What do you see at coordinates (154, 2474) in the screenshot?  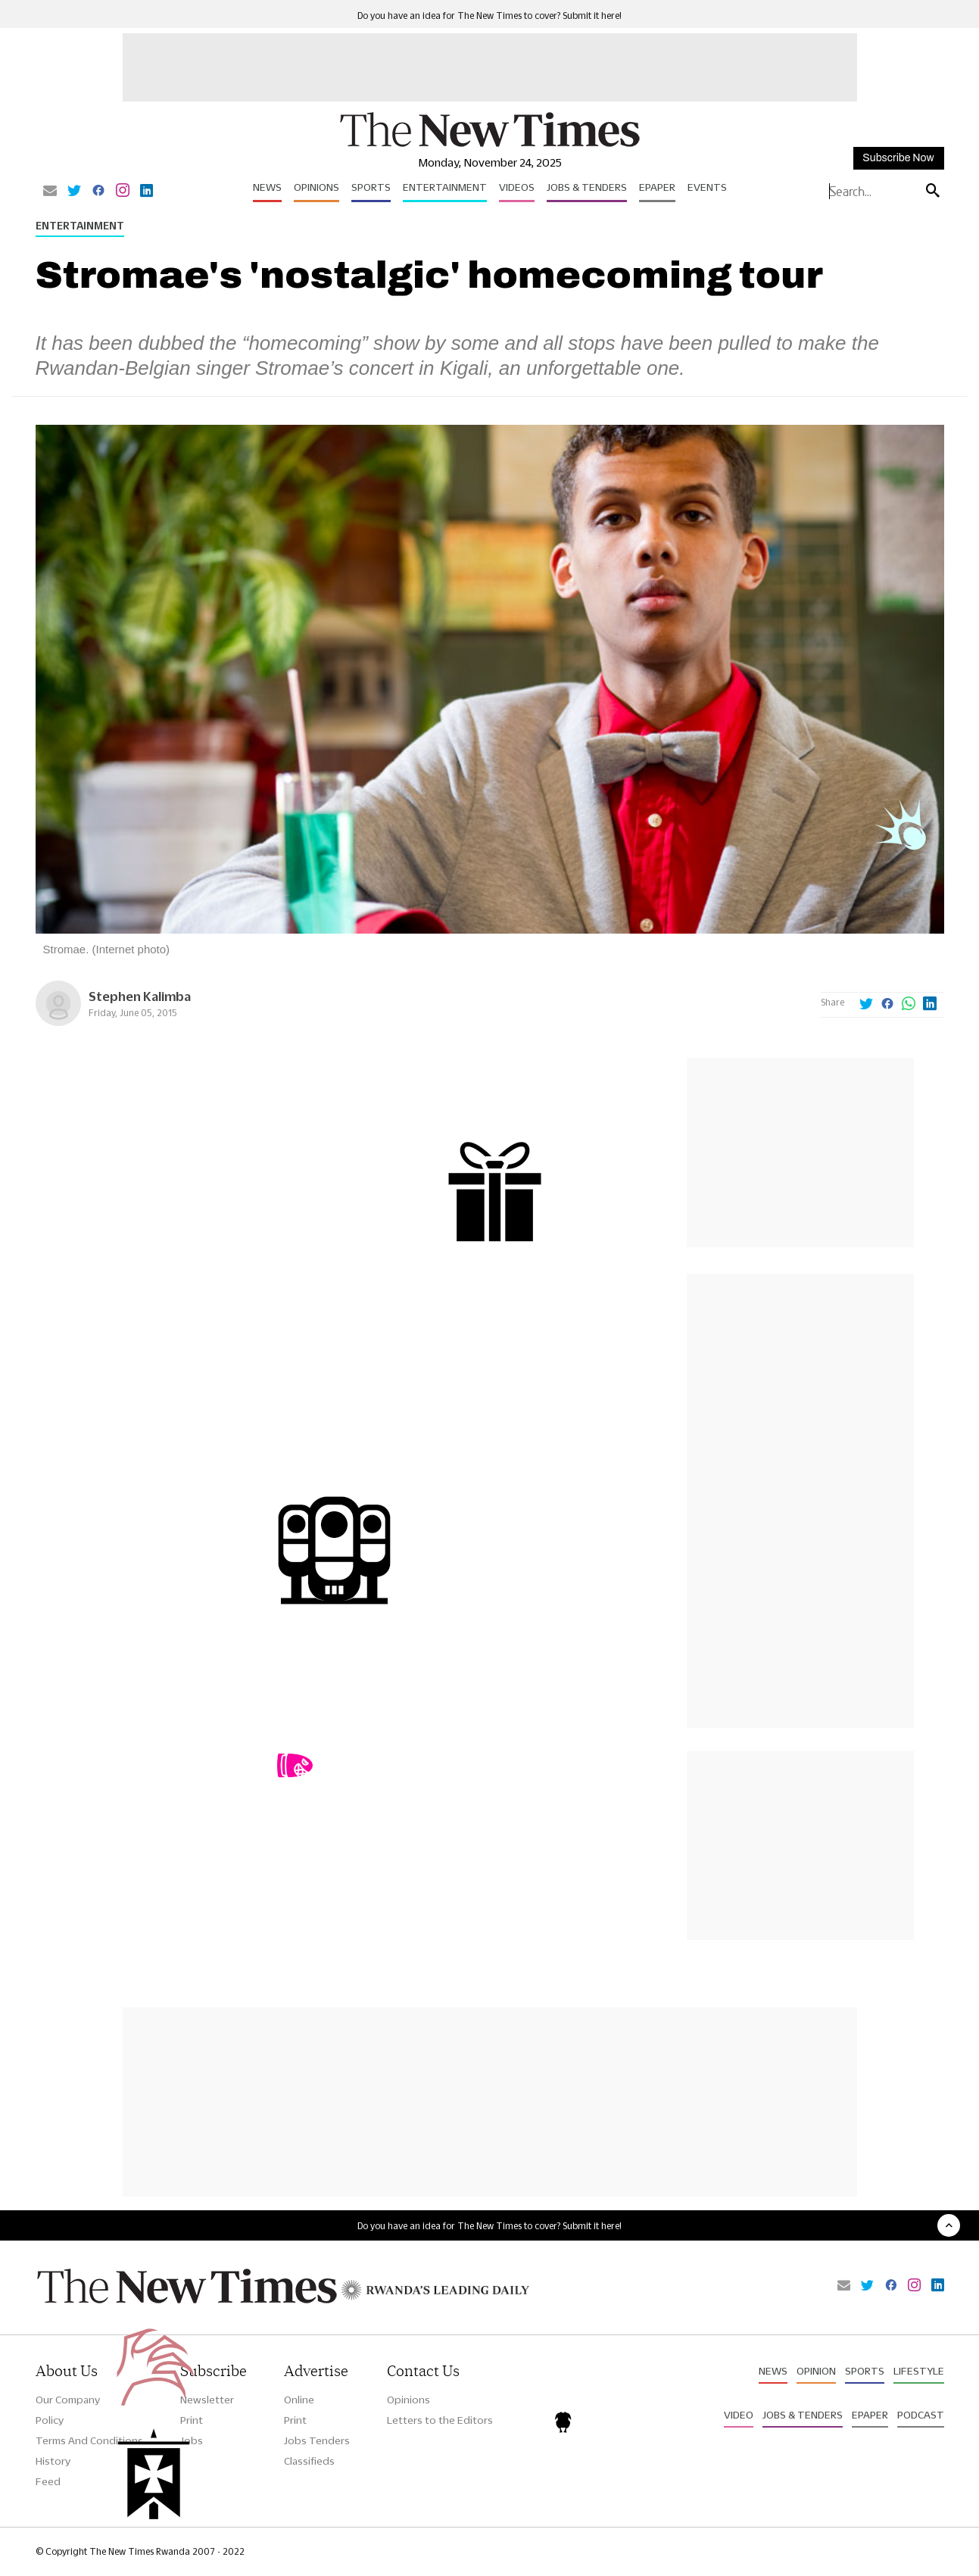 I see `view guild or clan banner` at bounding box center [154, 2474].